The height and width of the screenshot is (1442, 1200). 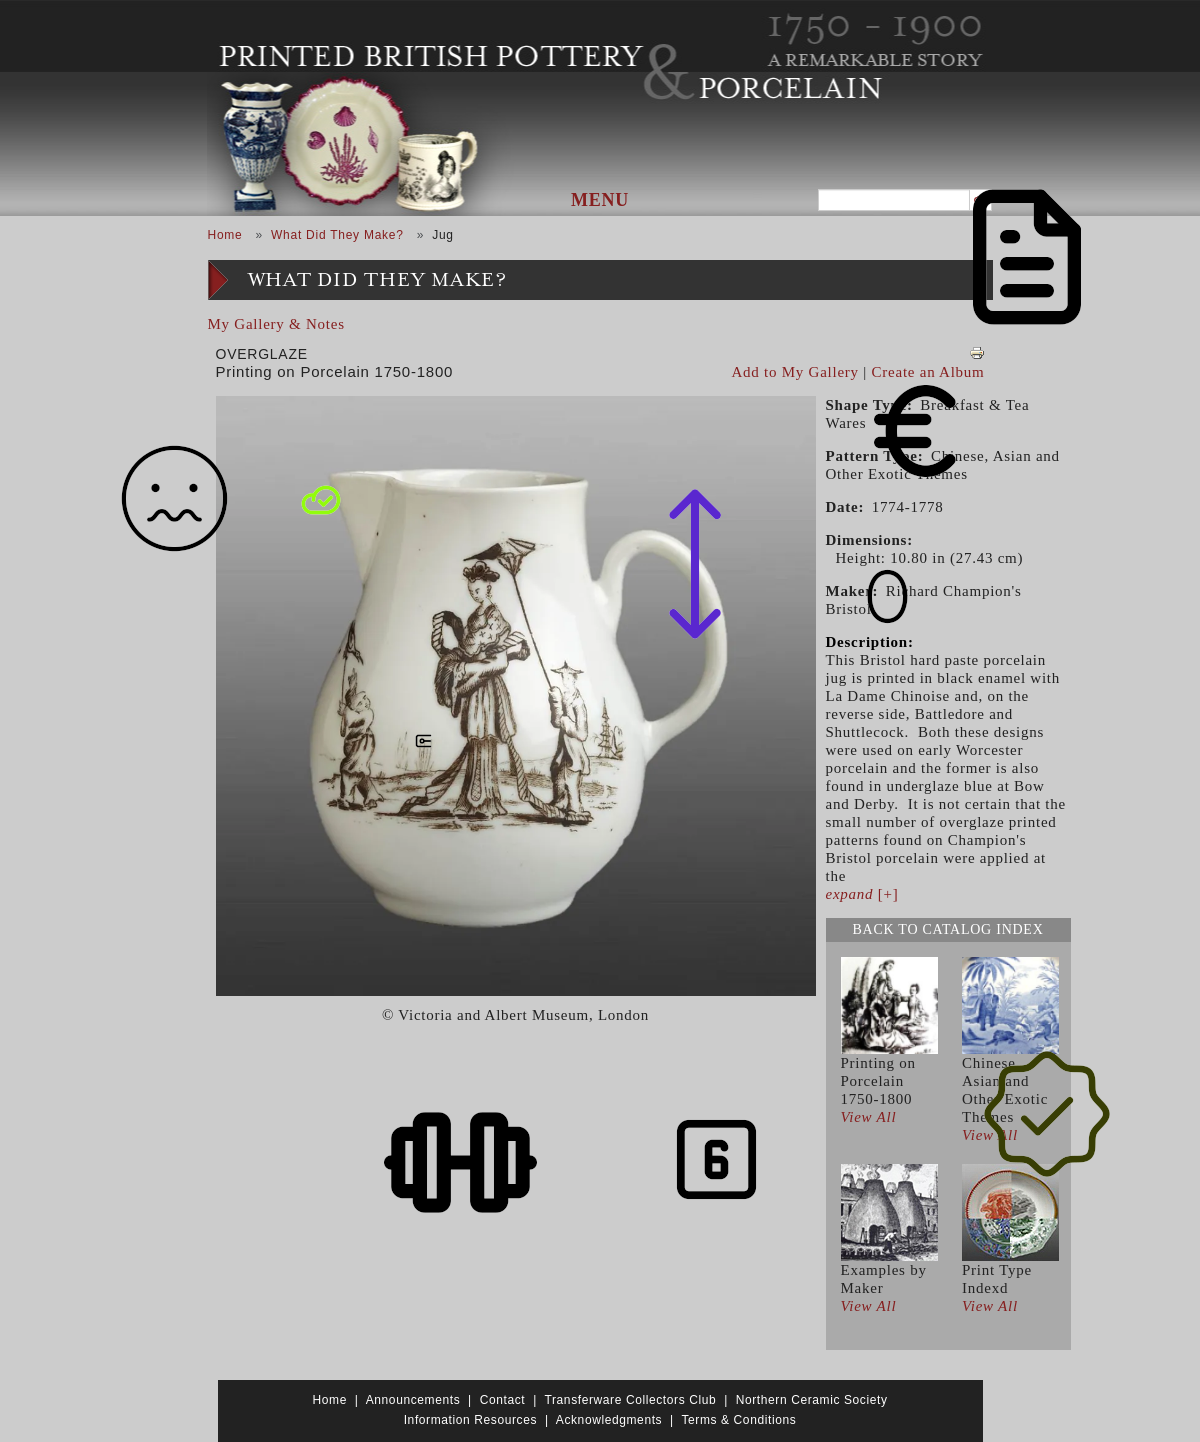 What do you see at coordinates (695, 564) in the screenshot?
I see `adjust height or vertical size` at bounding box center [695, 564].